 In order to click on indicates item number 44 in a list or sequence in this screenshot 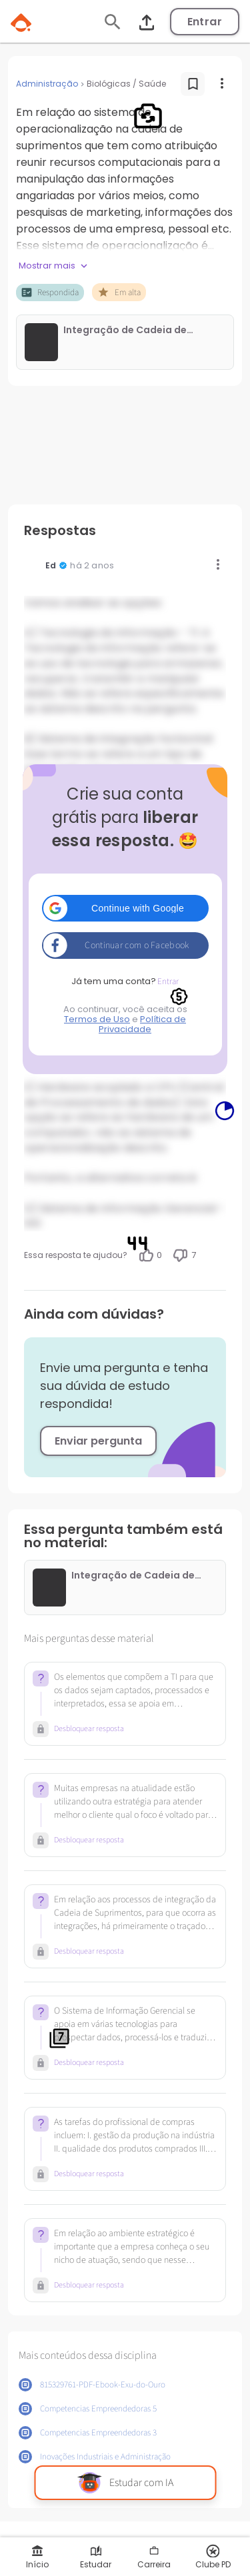, I will do `click(137, 1243)`.